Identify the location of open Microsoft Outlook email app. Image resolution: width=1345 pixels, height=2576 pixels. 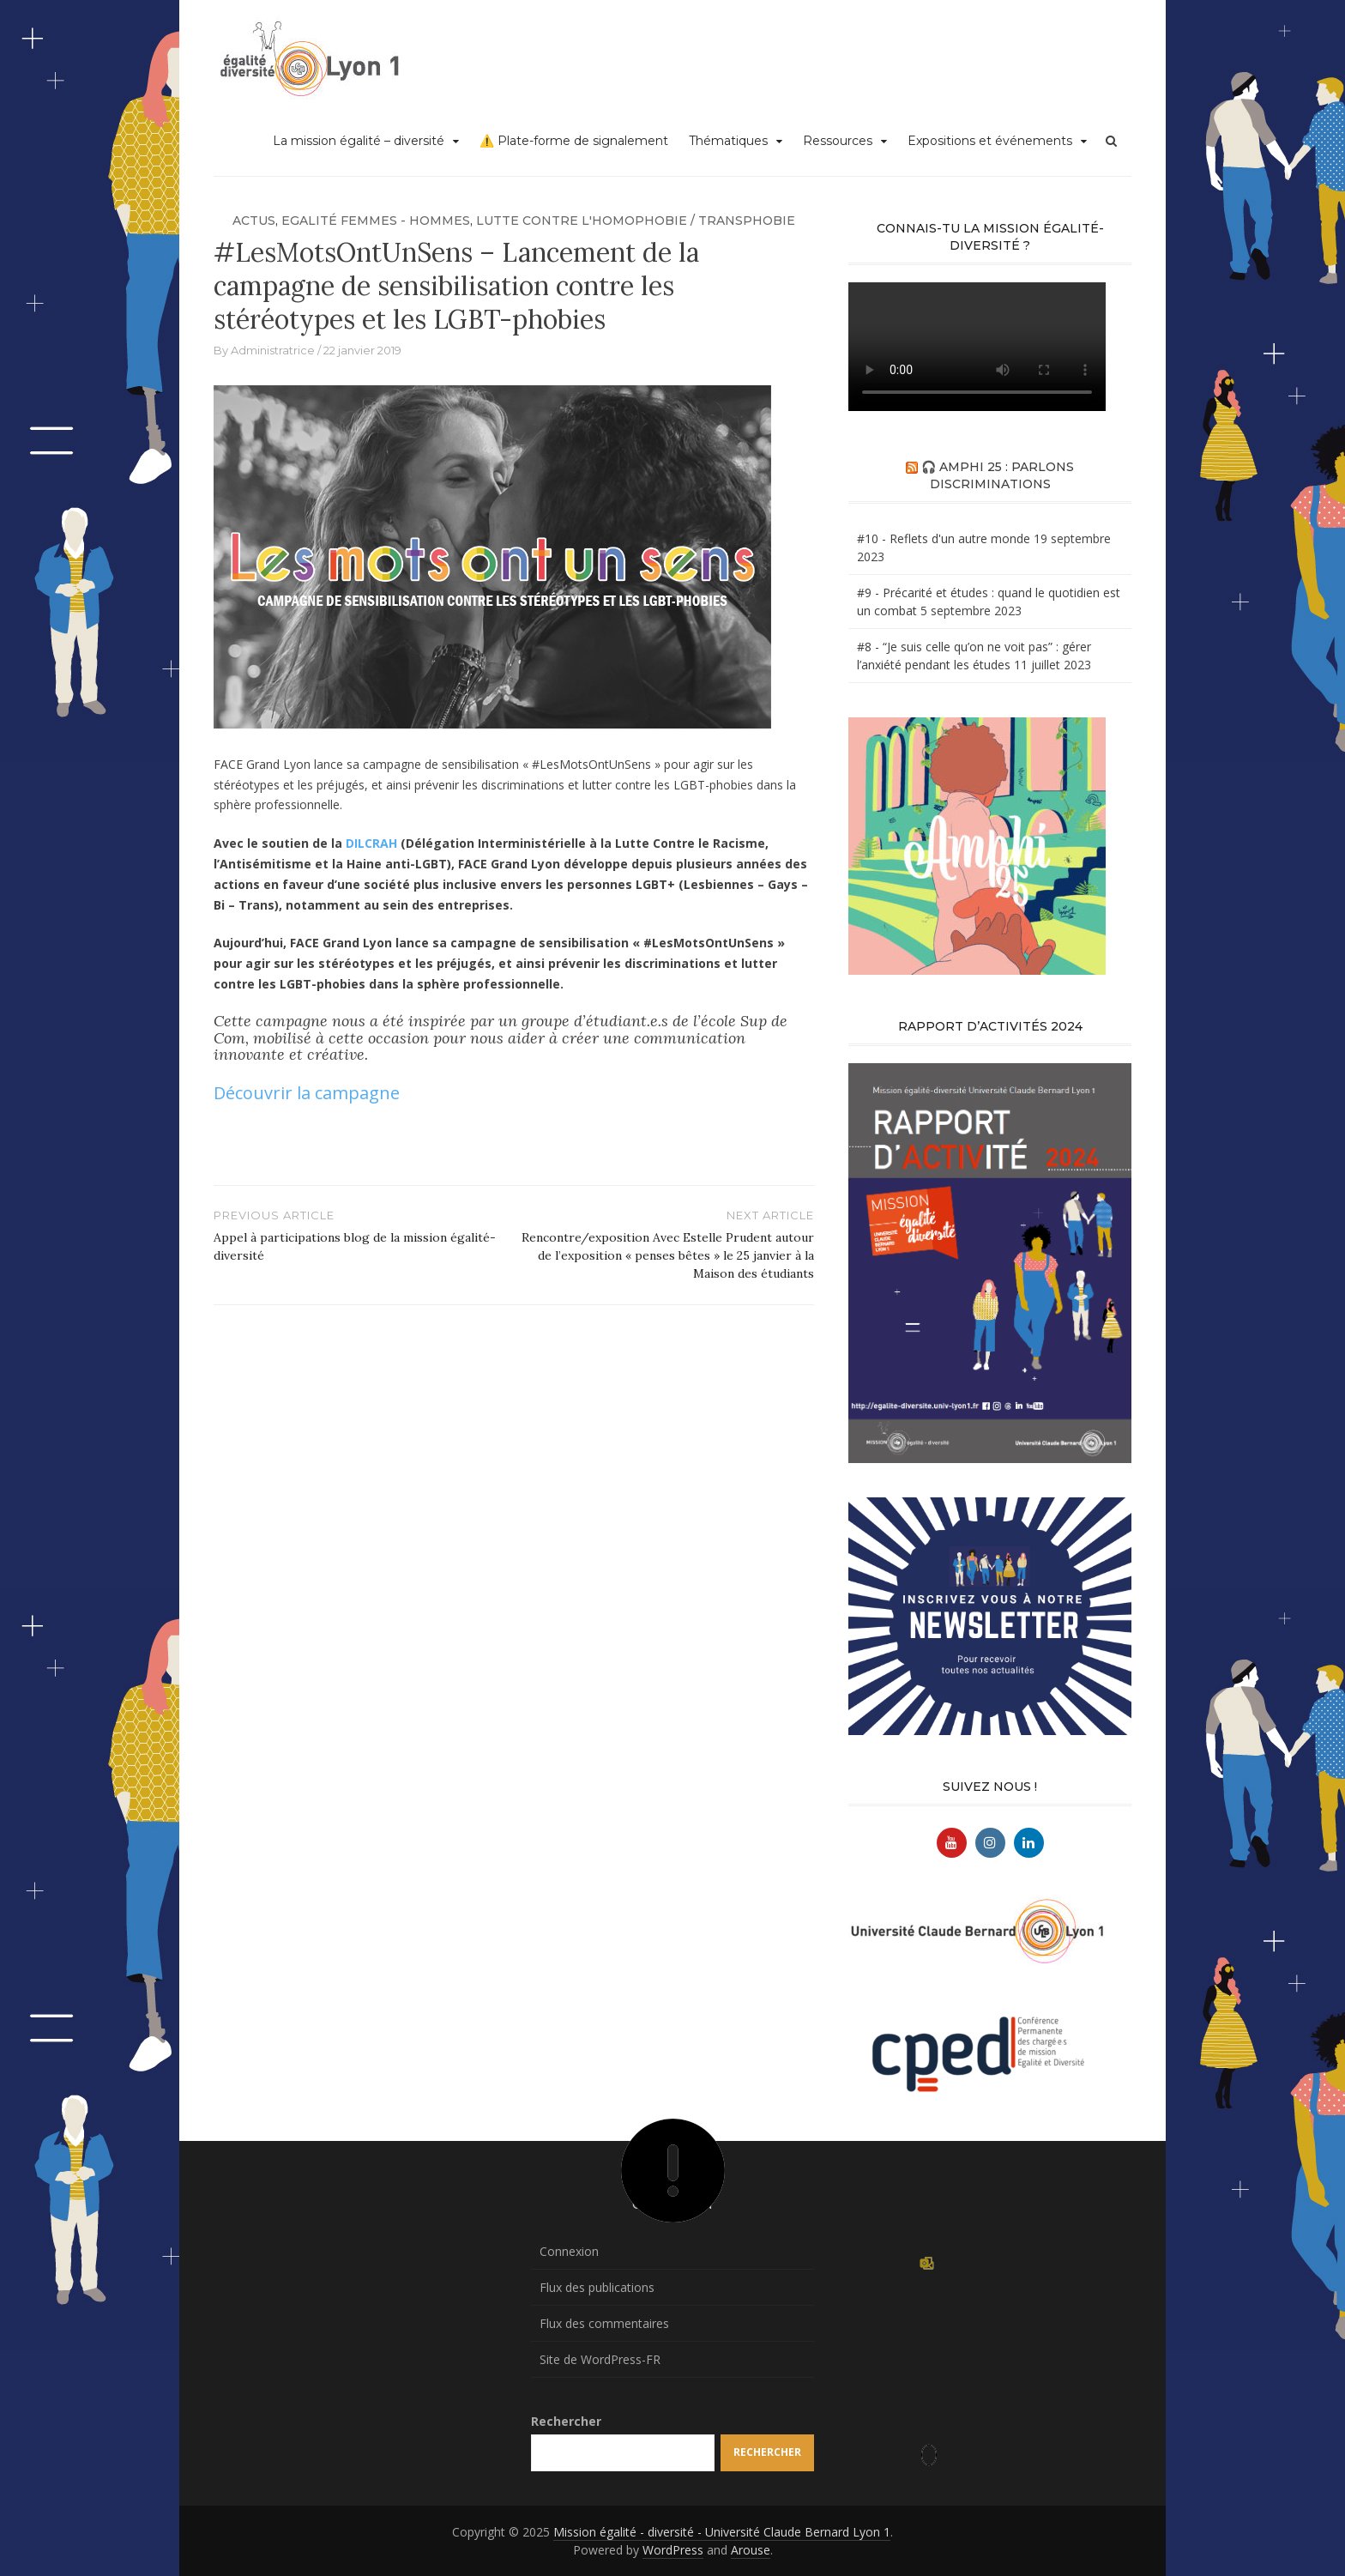
(926, 2263).